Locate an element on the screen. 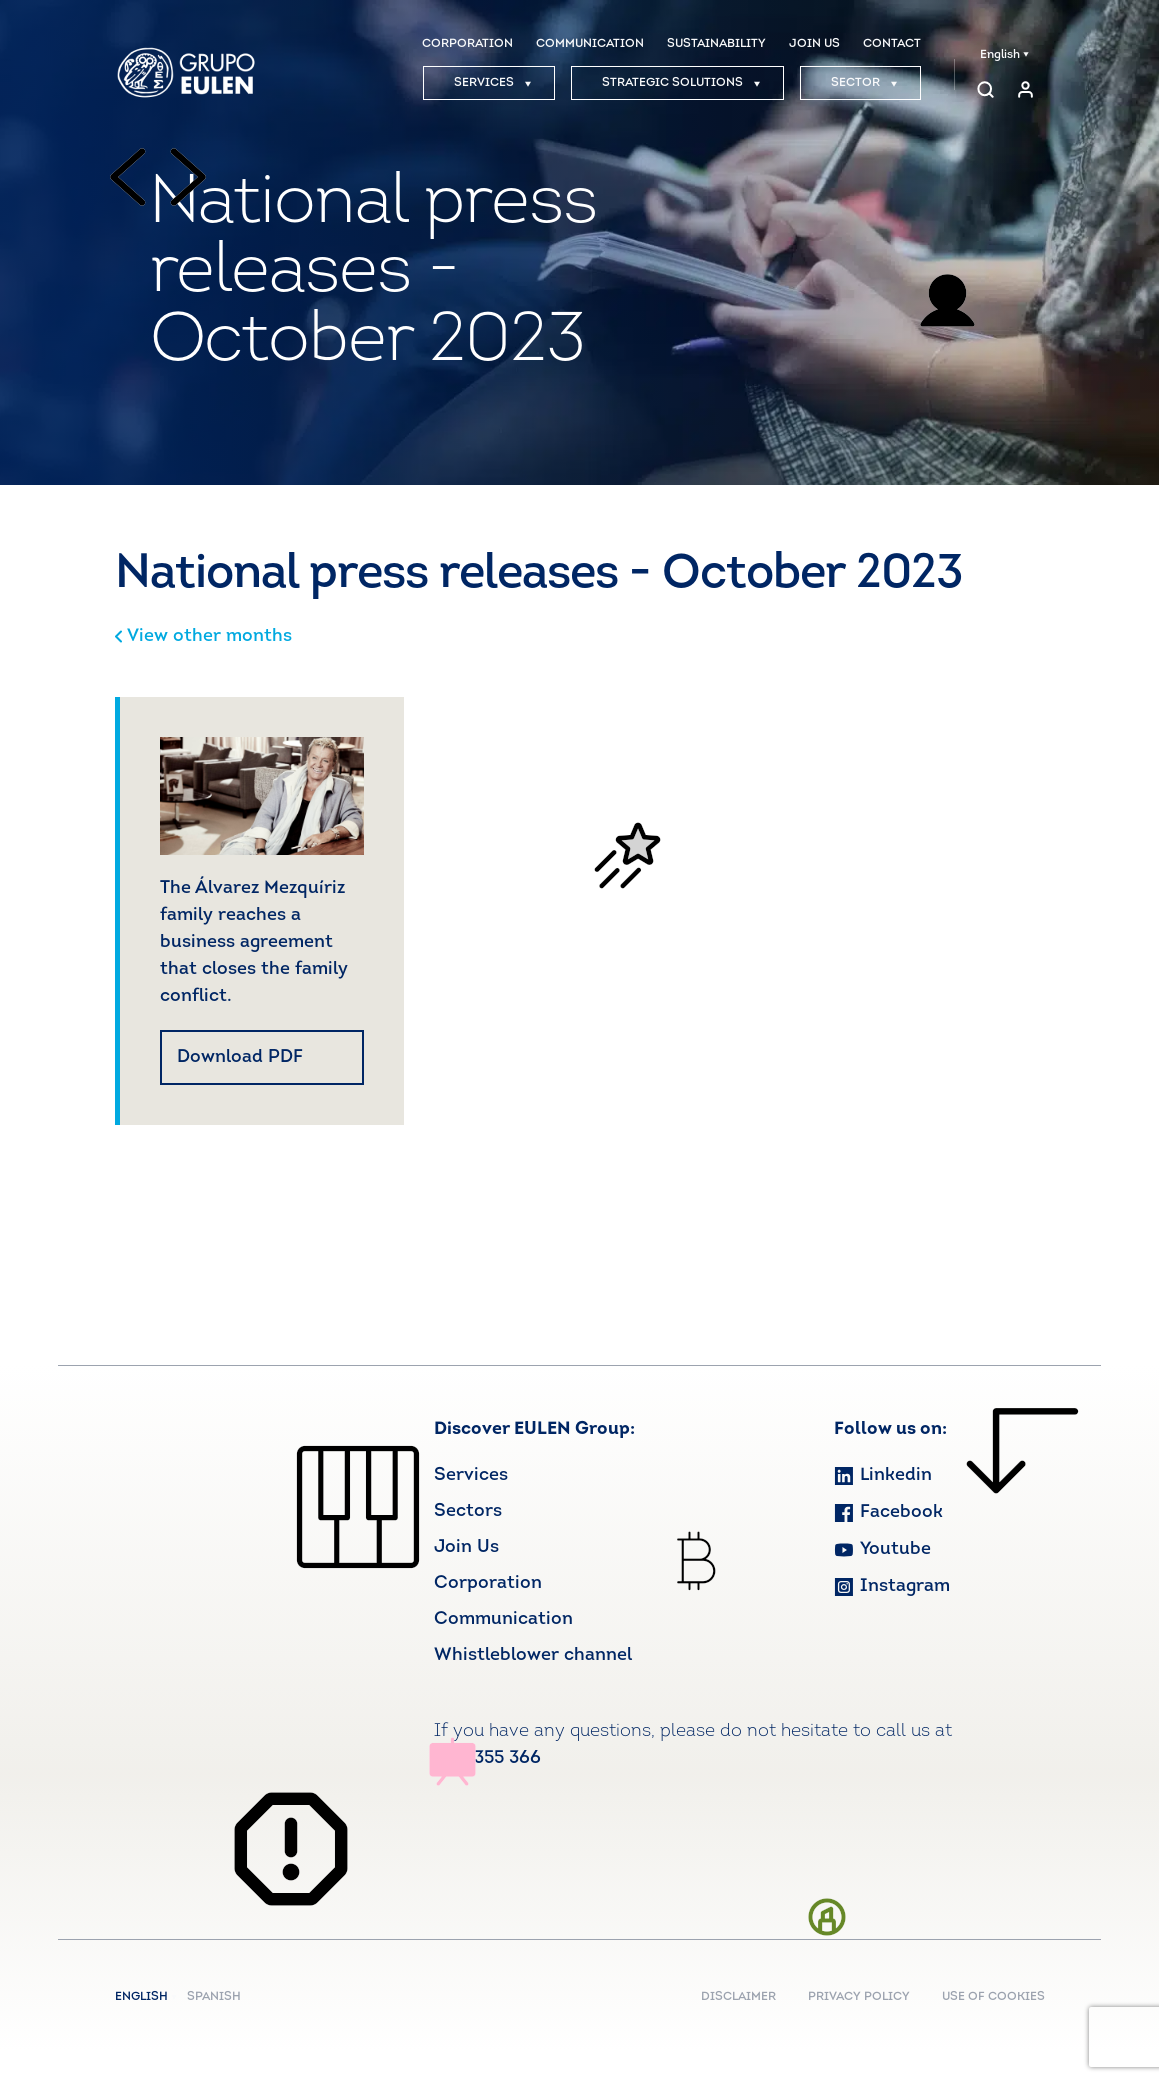  mark as favorite or highlight content is located at coordinates (627, 855).